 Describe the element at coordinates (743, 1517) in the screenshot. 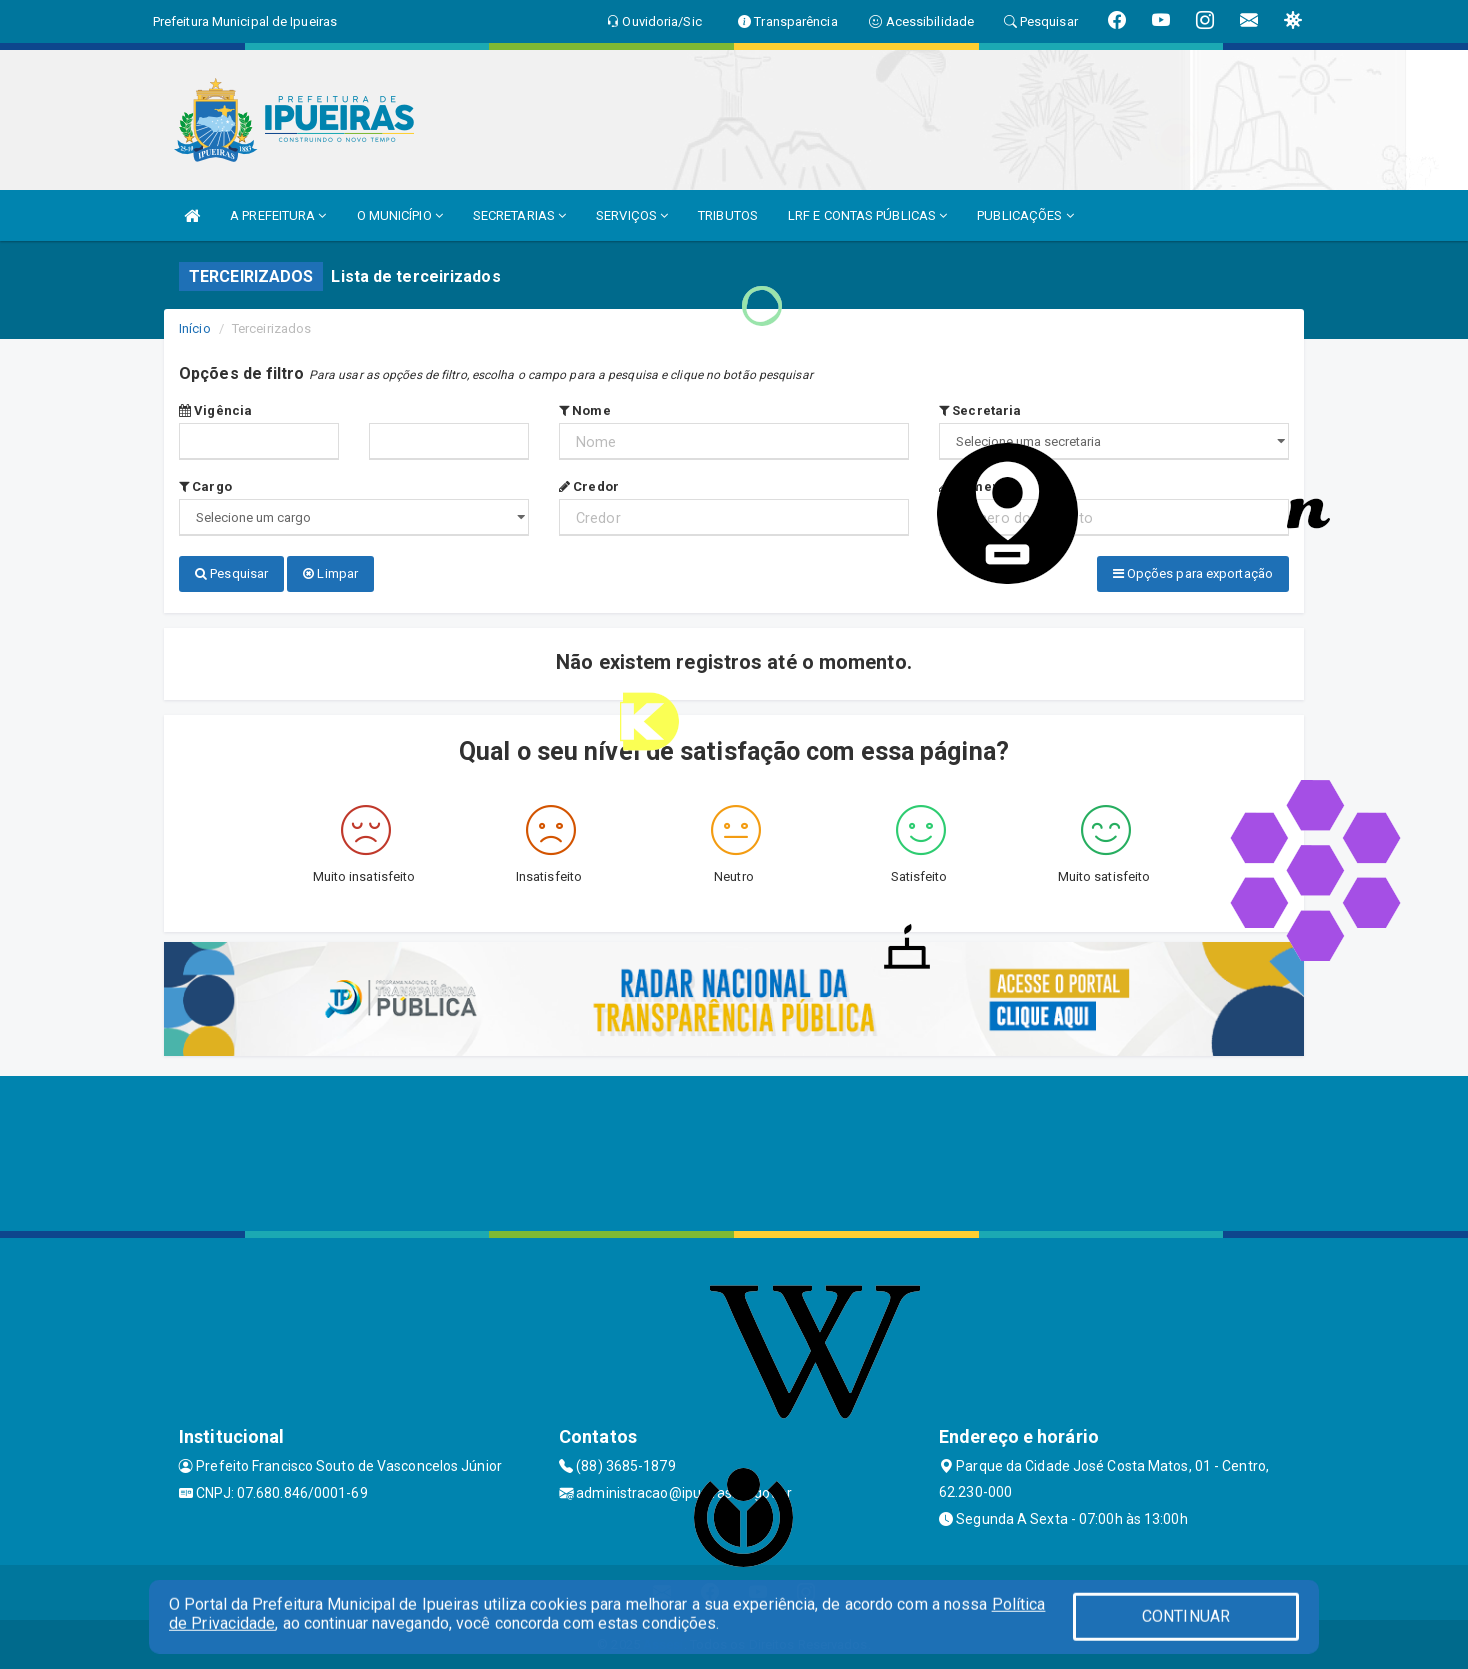

I see `visit the Wikimedia Foundation website` at that location.